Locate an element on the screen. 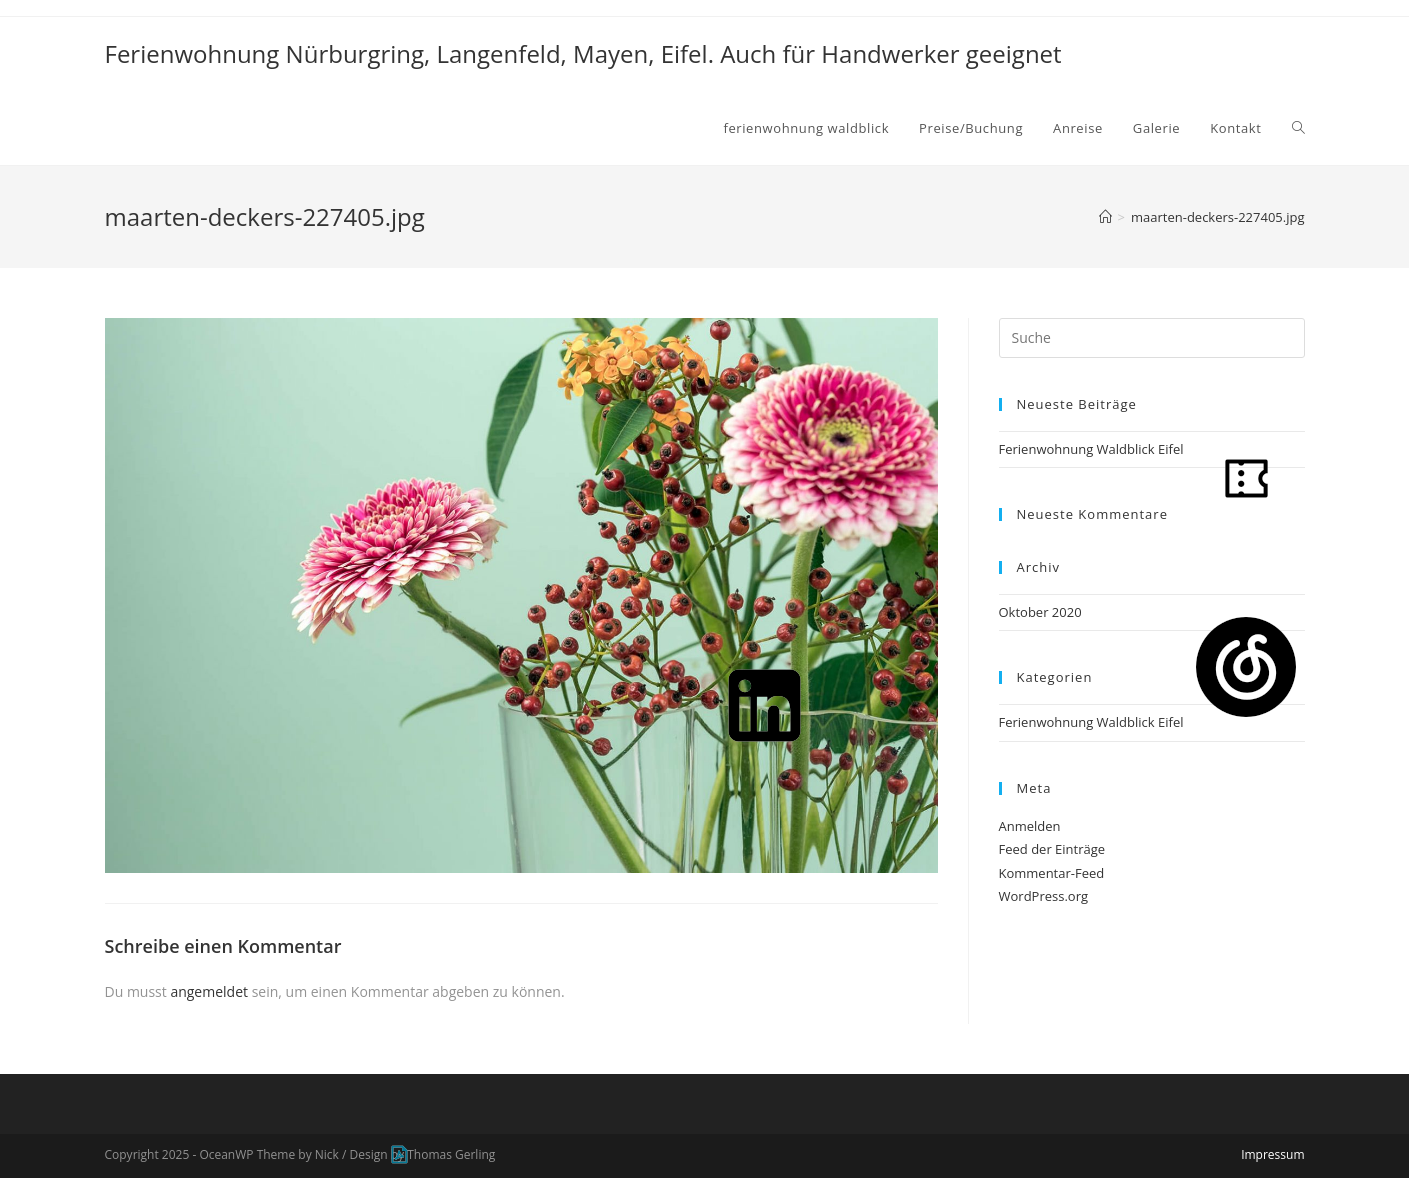  view or open a PDF document is located at coordinates (399, 1154).